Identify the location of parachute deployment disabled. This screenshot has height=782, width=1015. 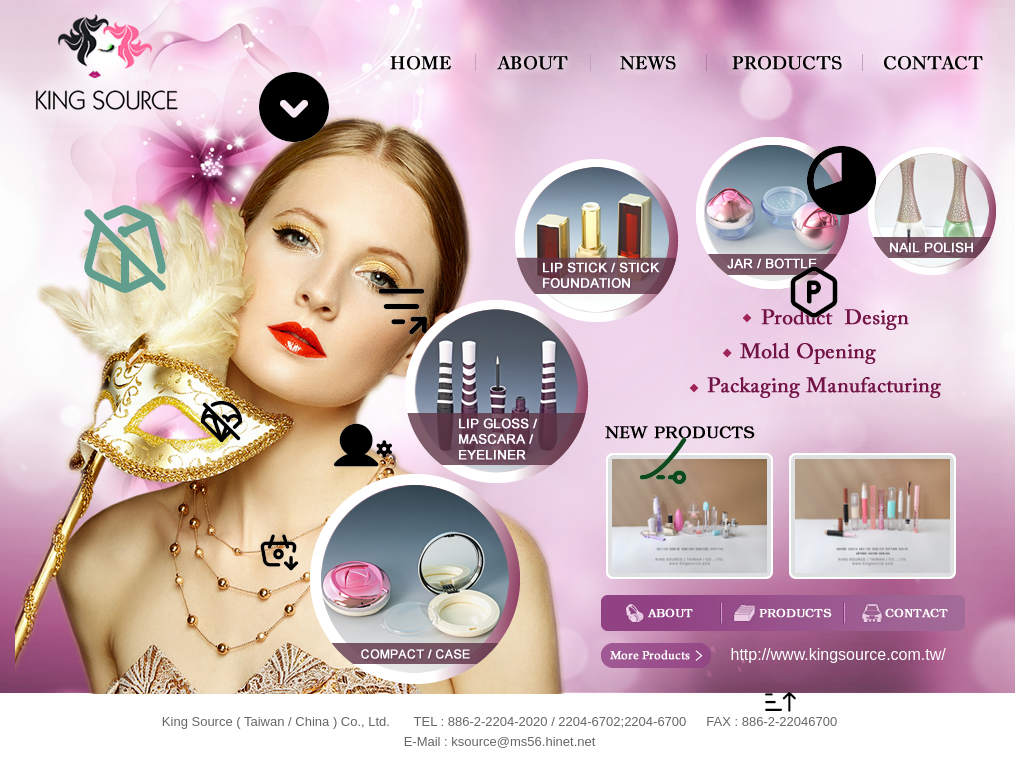
(221, 421).